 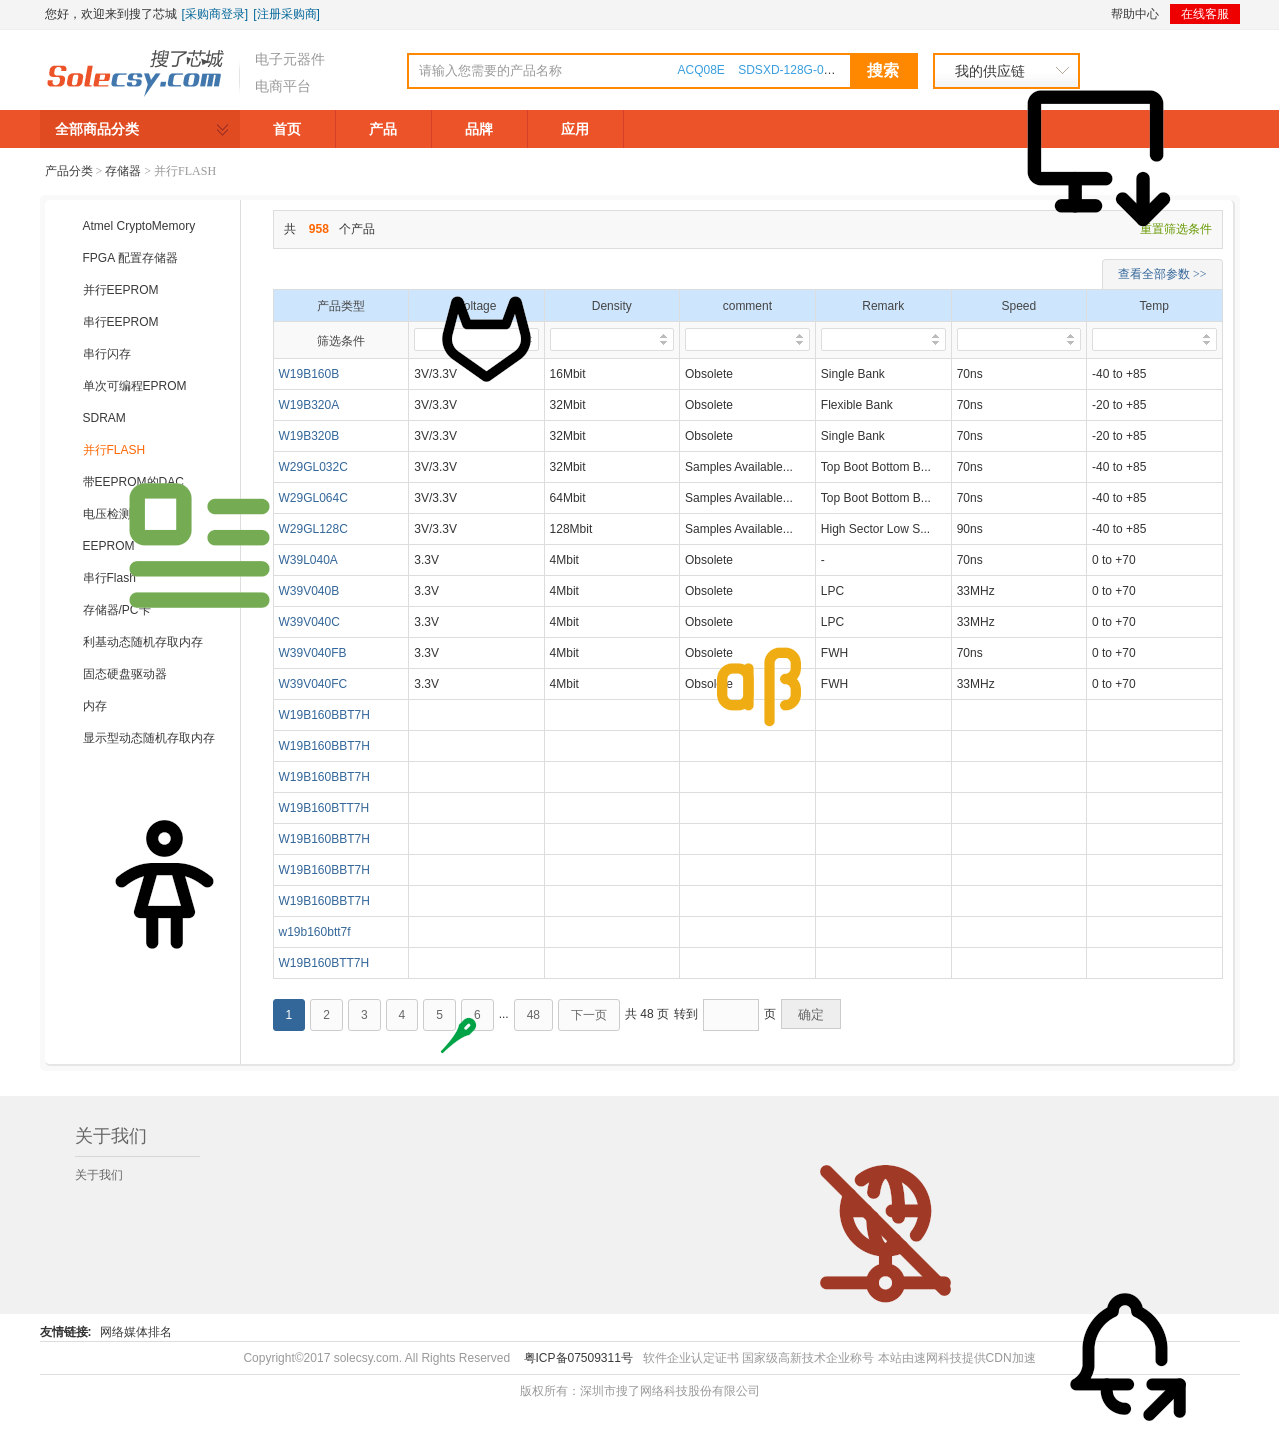 What do you see at coordinates (164, 887) in the screenshot?
I see `indicates women's restroom` at bounding box center [164, 887].